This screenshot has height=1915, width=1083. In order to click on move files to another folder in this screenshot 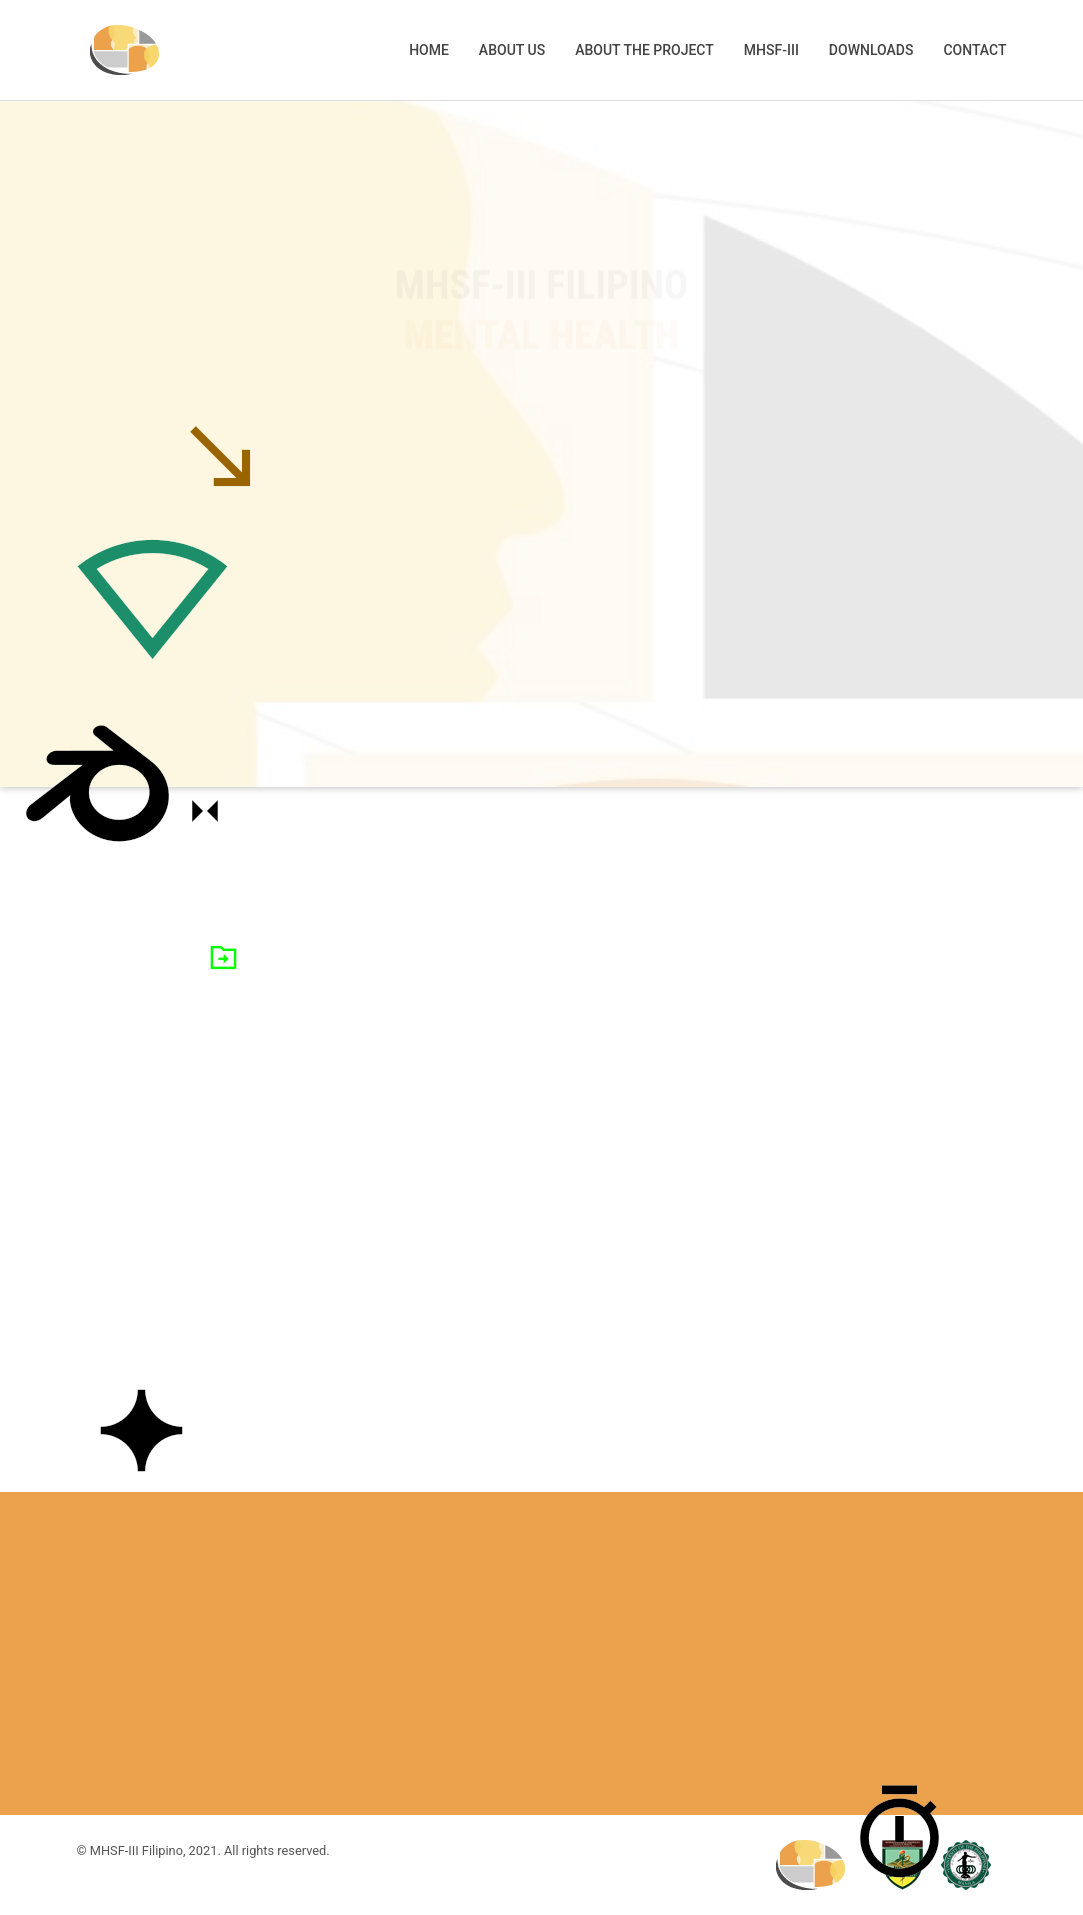, I will do `click(223, 957)`.